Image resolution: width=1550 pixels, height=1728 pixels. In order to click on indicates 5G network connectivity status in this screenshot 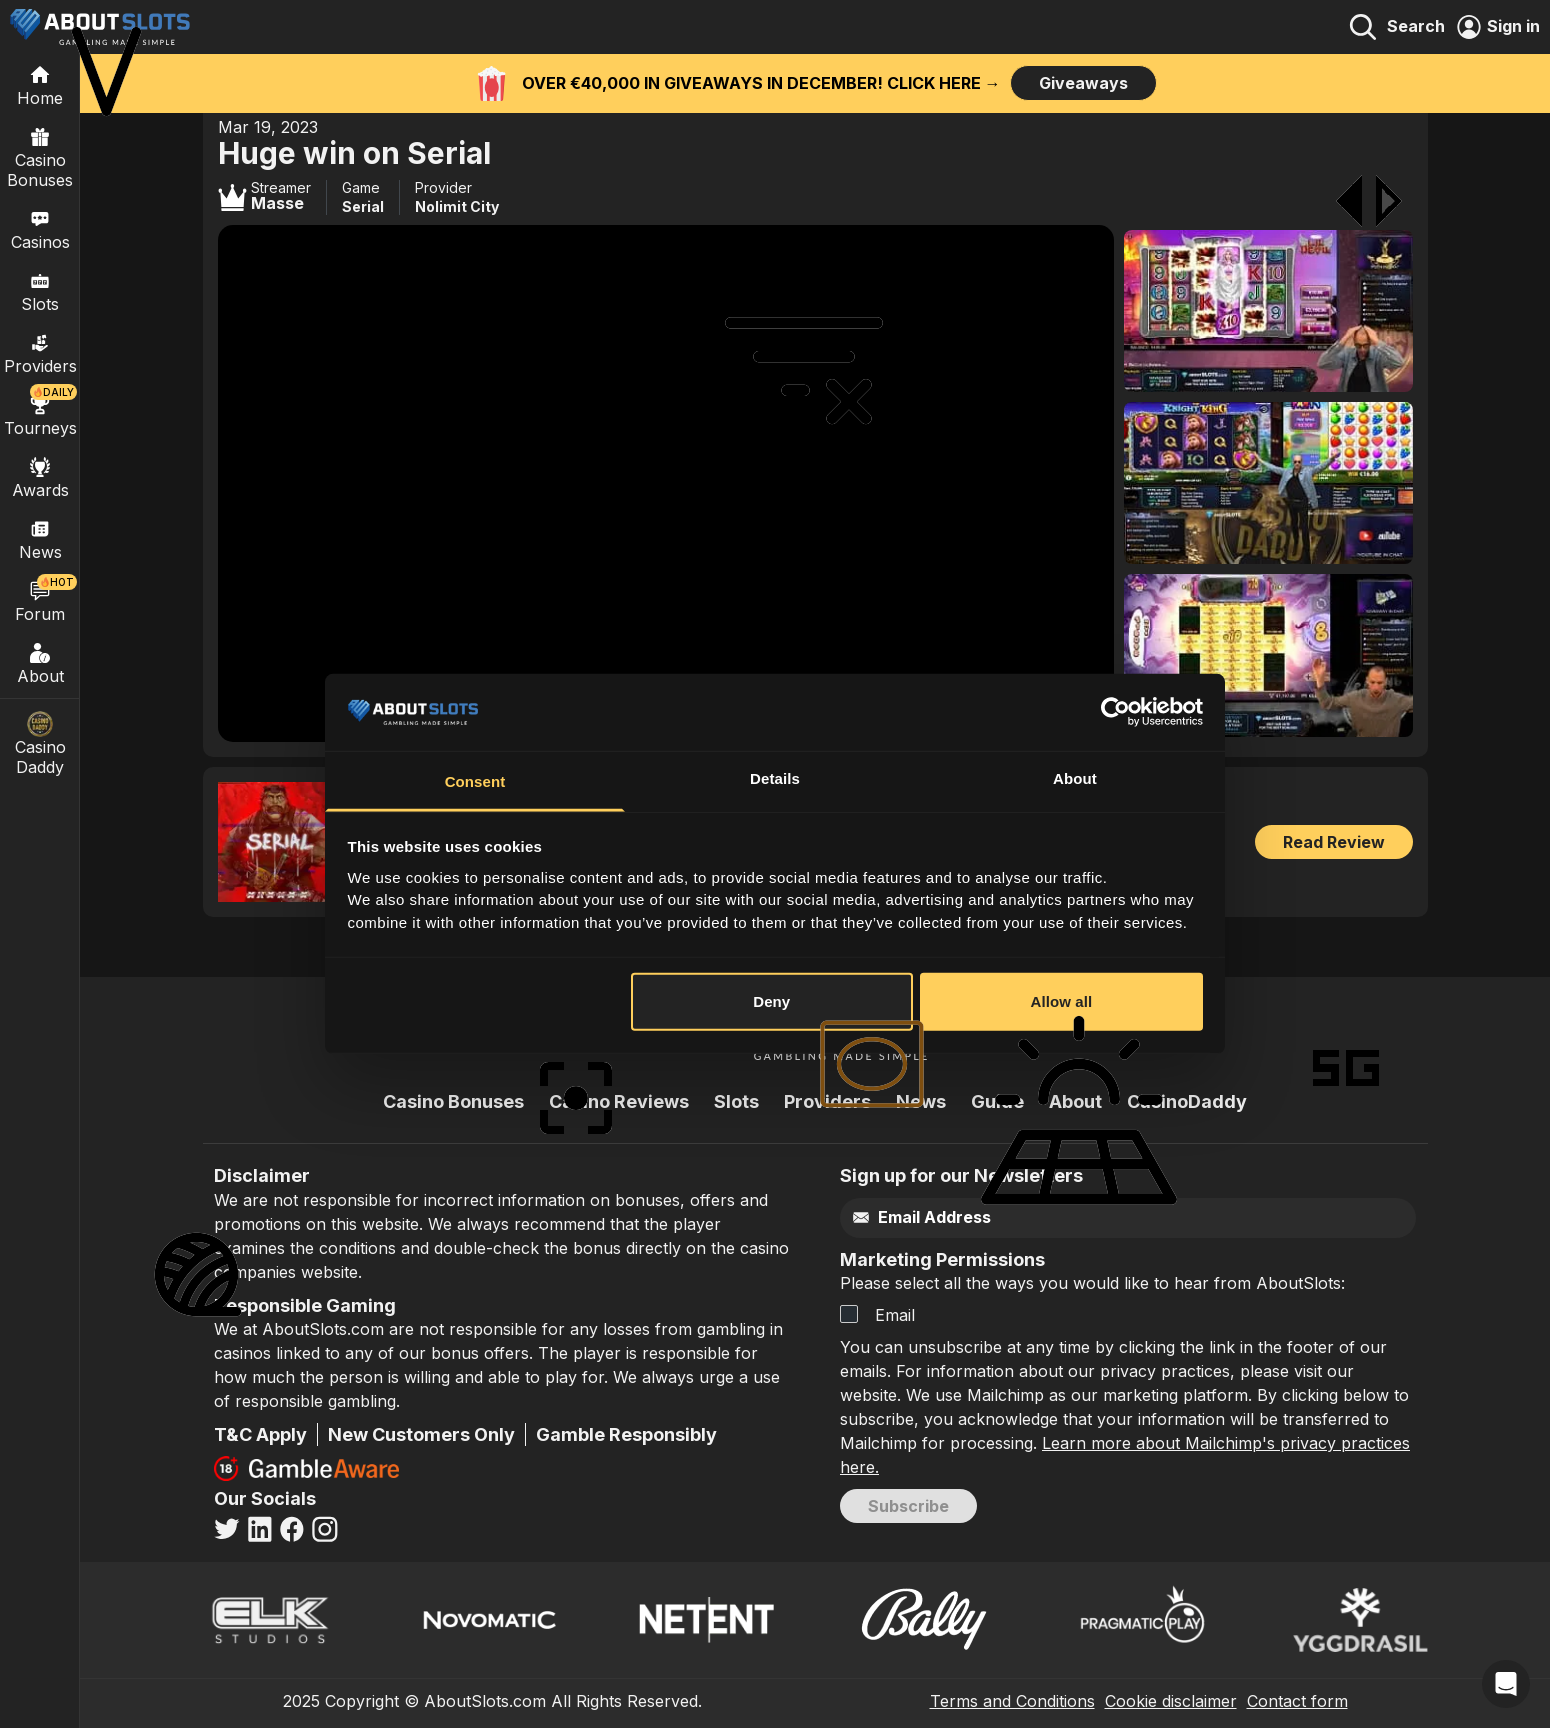, I will do `click(1346, 1068)`.